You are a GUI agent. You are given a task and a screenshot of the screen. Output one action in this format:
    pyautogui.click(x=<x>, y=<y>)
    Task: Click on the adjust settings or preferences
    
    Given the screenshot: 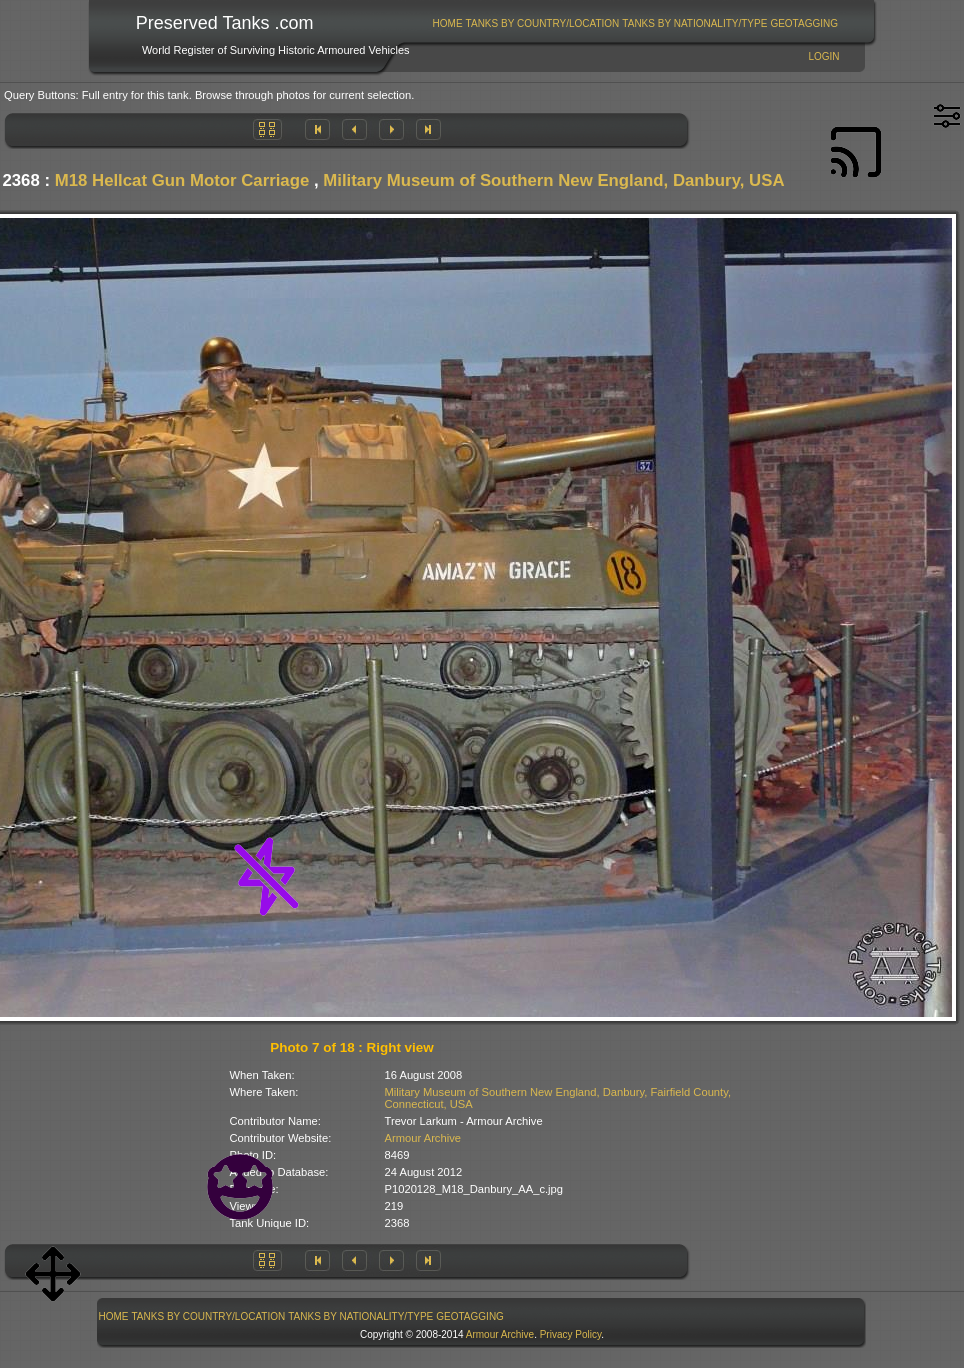 What is the action you would take?
    pyautogui.click(x=947, y=116)
    